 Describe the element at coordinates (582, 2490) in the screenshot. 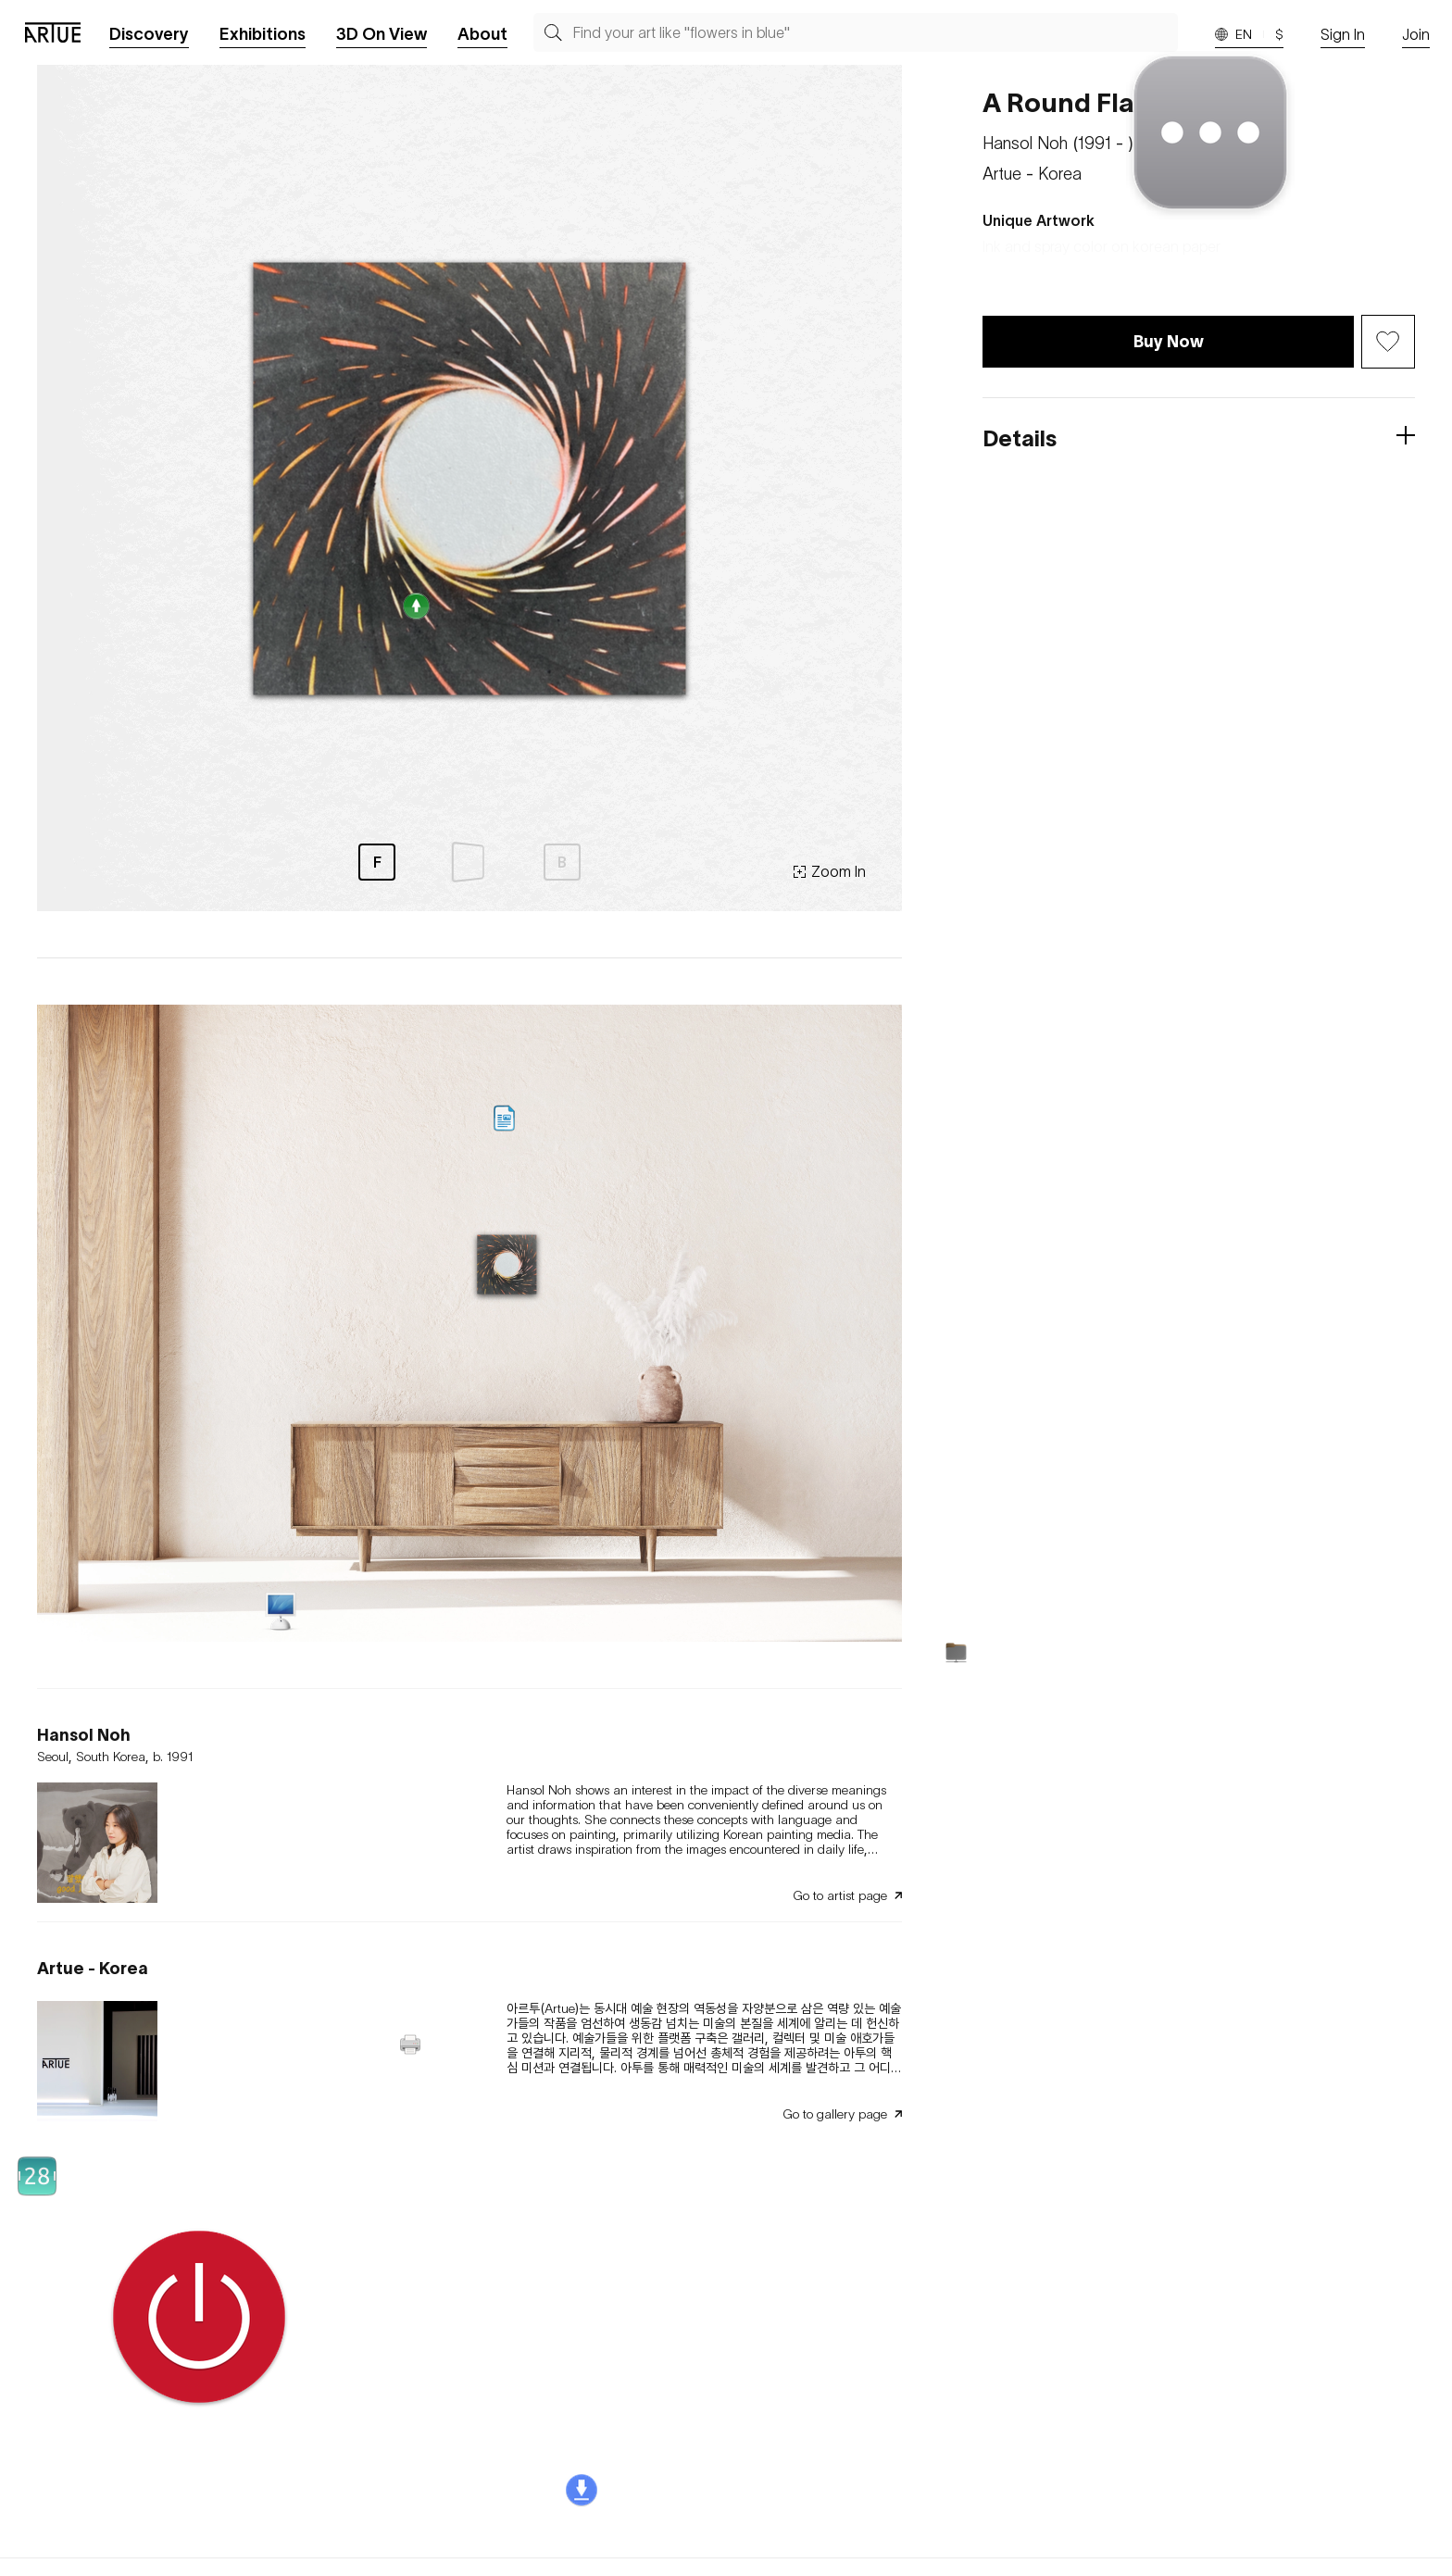

I see `access your downloads folder` at that location.